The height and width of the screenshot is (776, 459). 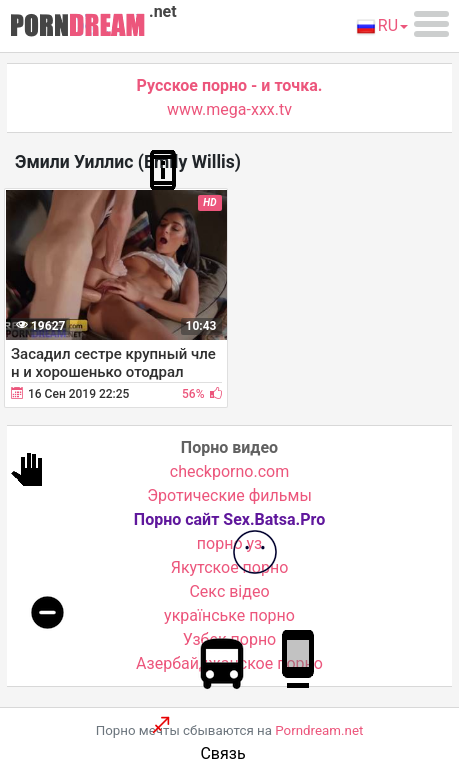 I want to click on enable do not disturb mode, so click(x=47, y=612).